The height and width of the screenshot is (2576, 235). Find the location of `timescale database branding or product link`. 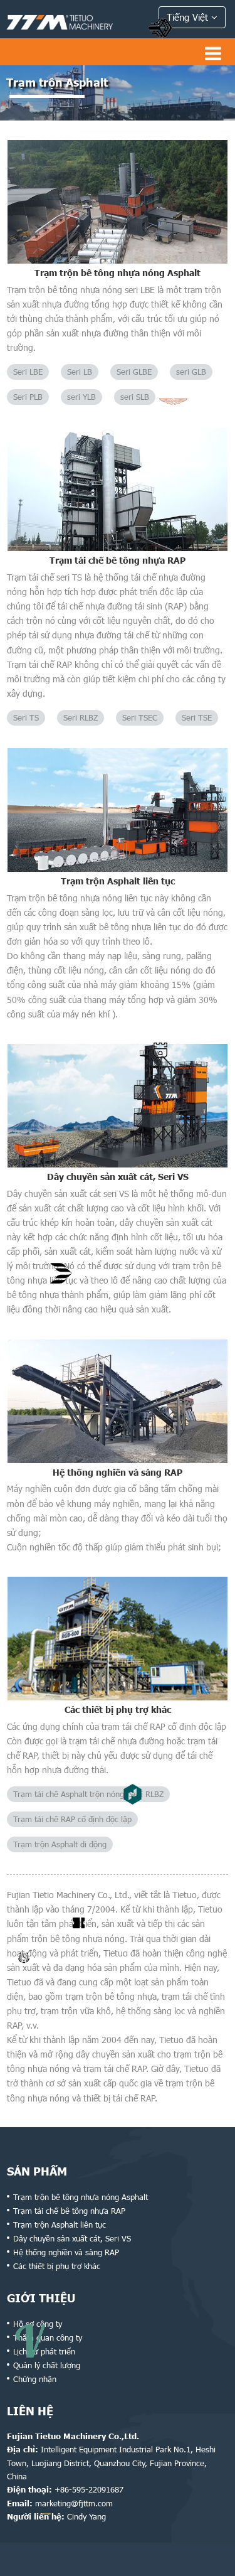

timescale database branding or product link is located at coordinates (24, 1958).